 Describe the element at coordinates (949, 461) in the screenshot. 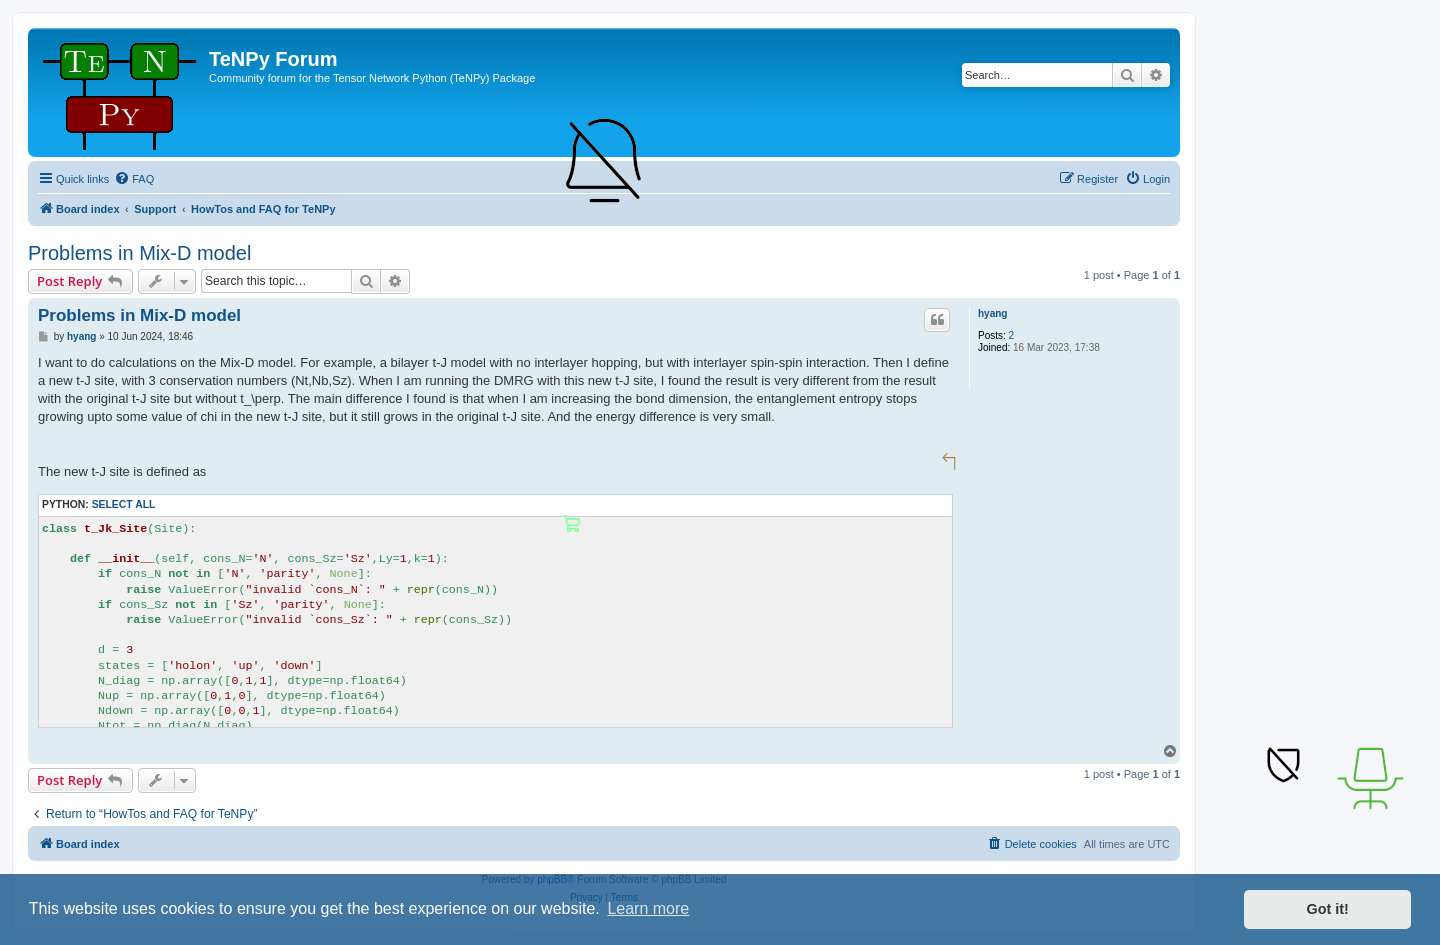

I see `go back to previous screen` at that location.